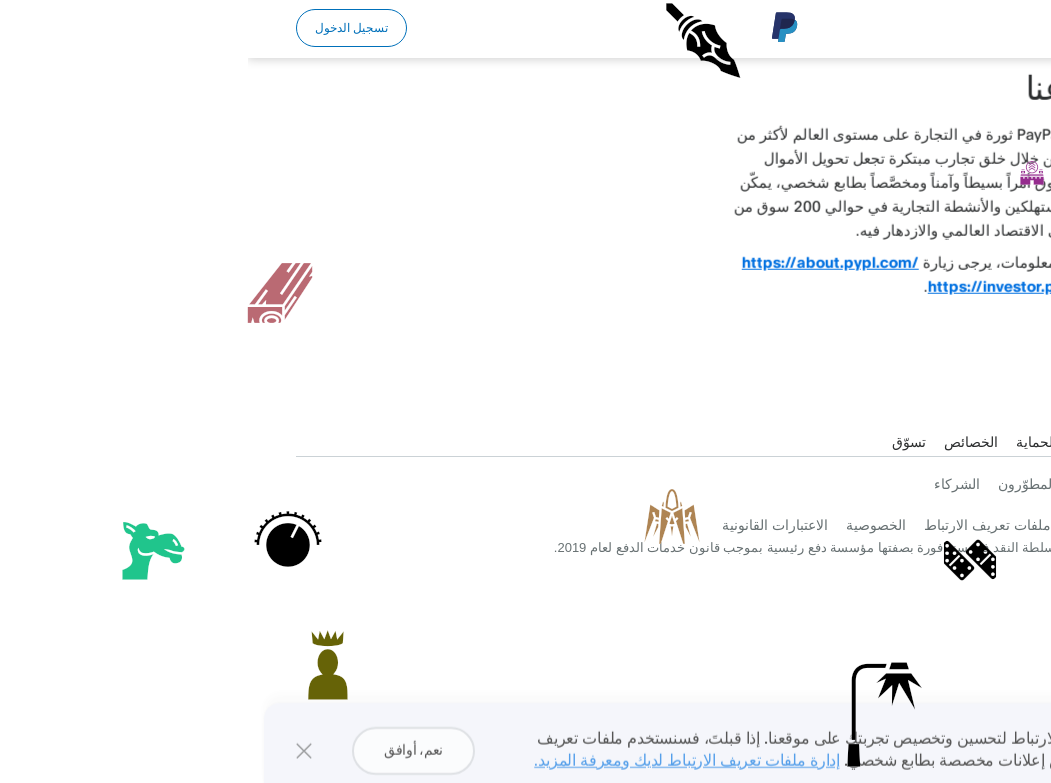 Image resolution: width=1051 pixels, height=783 pixels. What do you see at coordinates (153, 548) in the screenshot?
I see `camel-related game content or desert theme` at bounding box center [153, 548].